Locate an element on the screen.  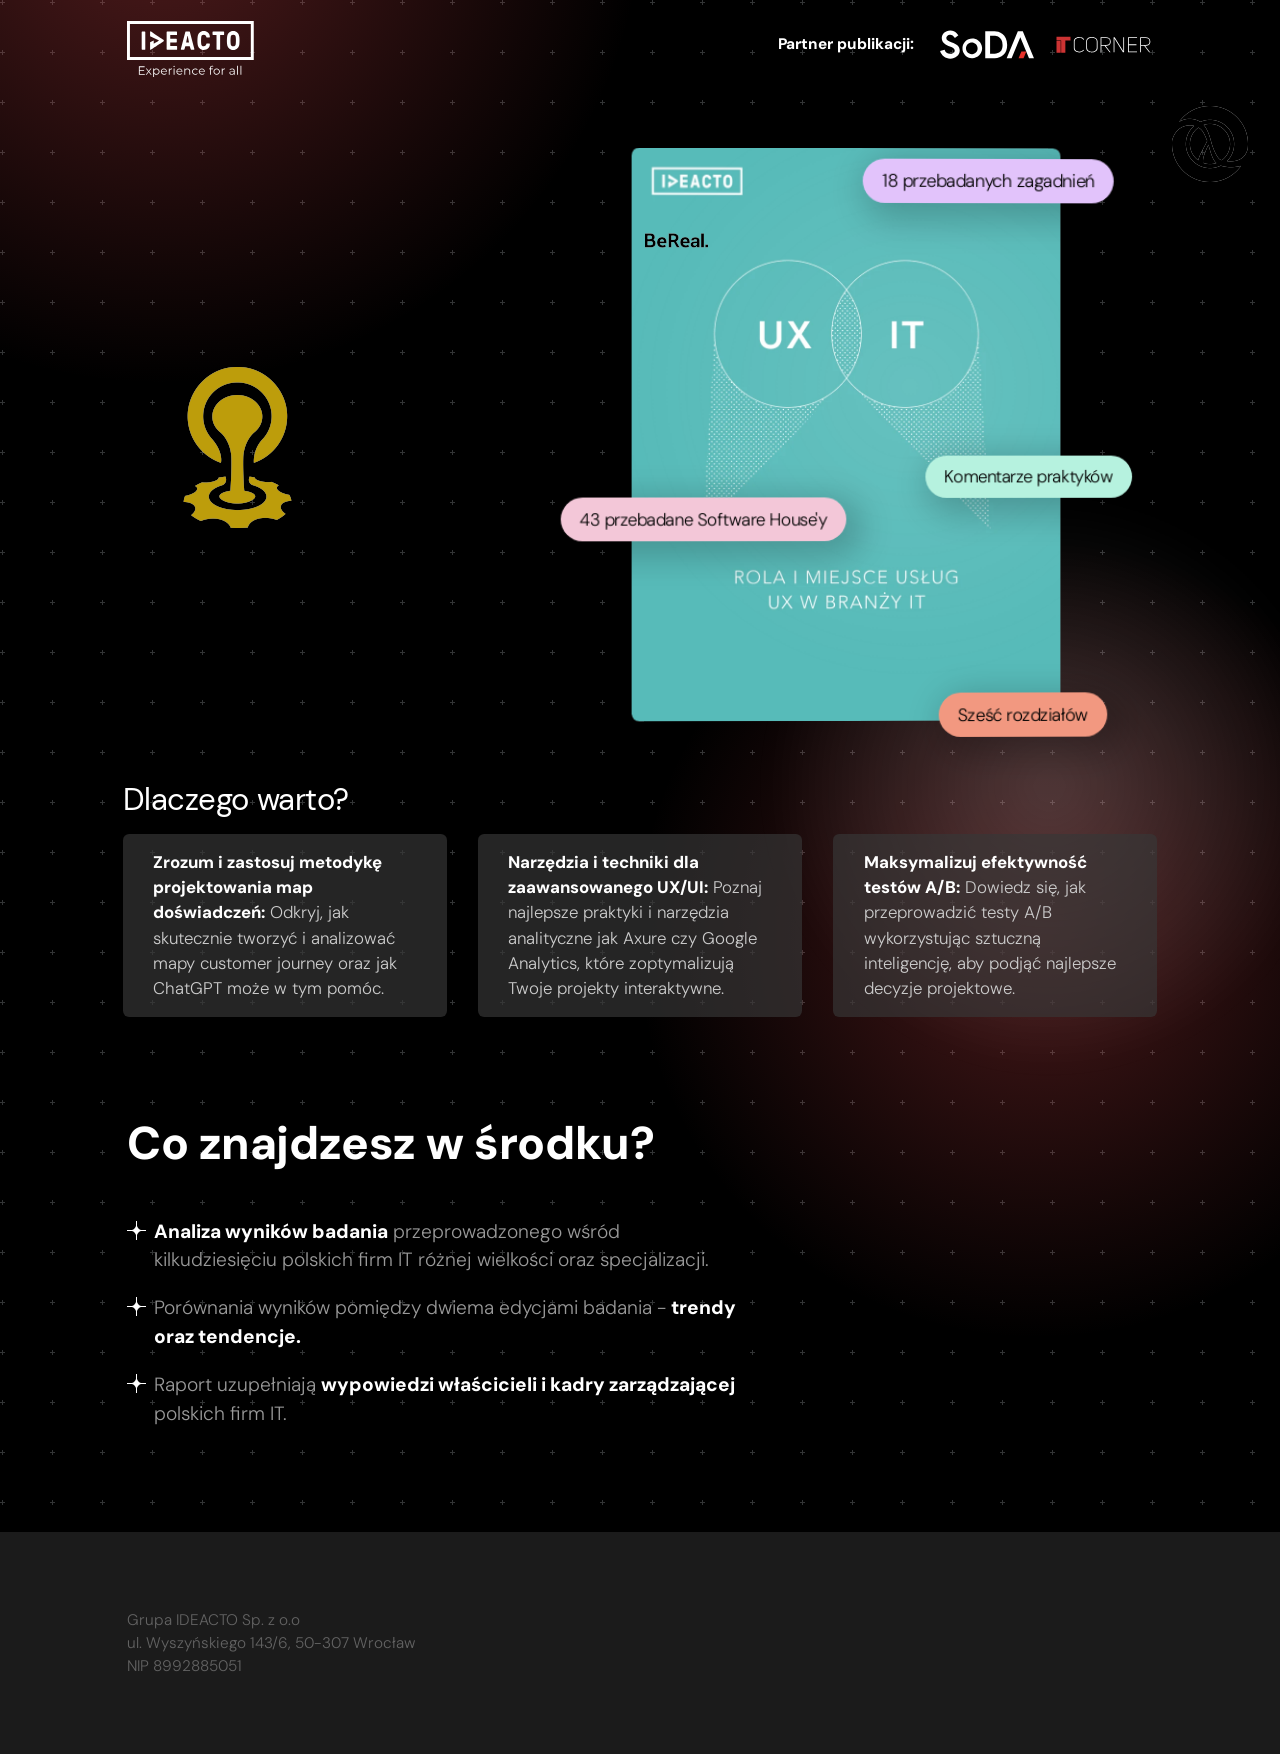
open the BeReal app is located at coordinates (676, 240).